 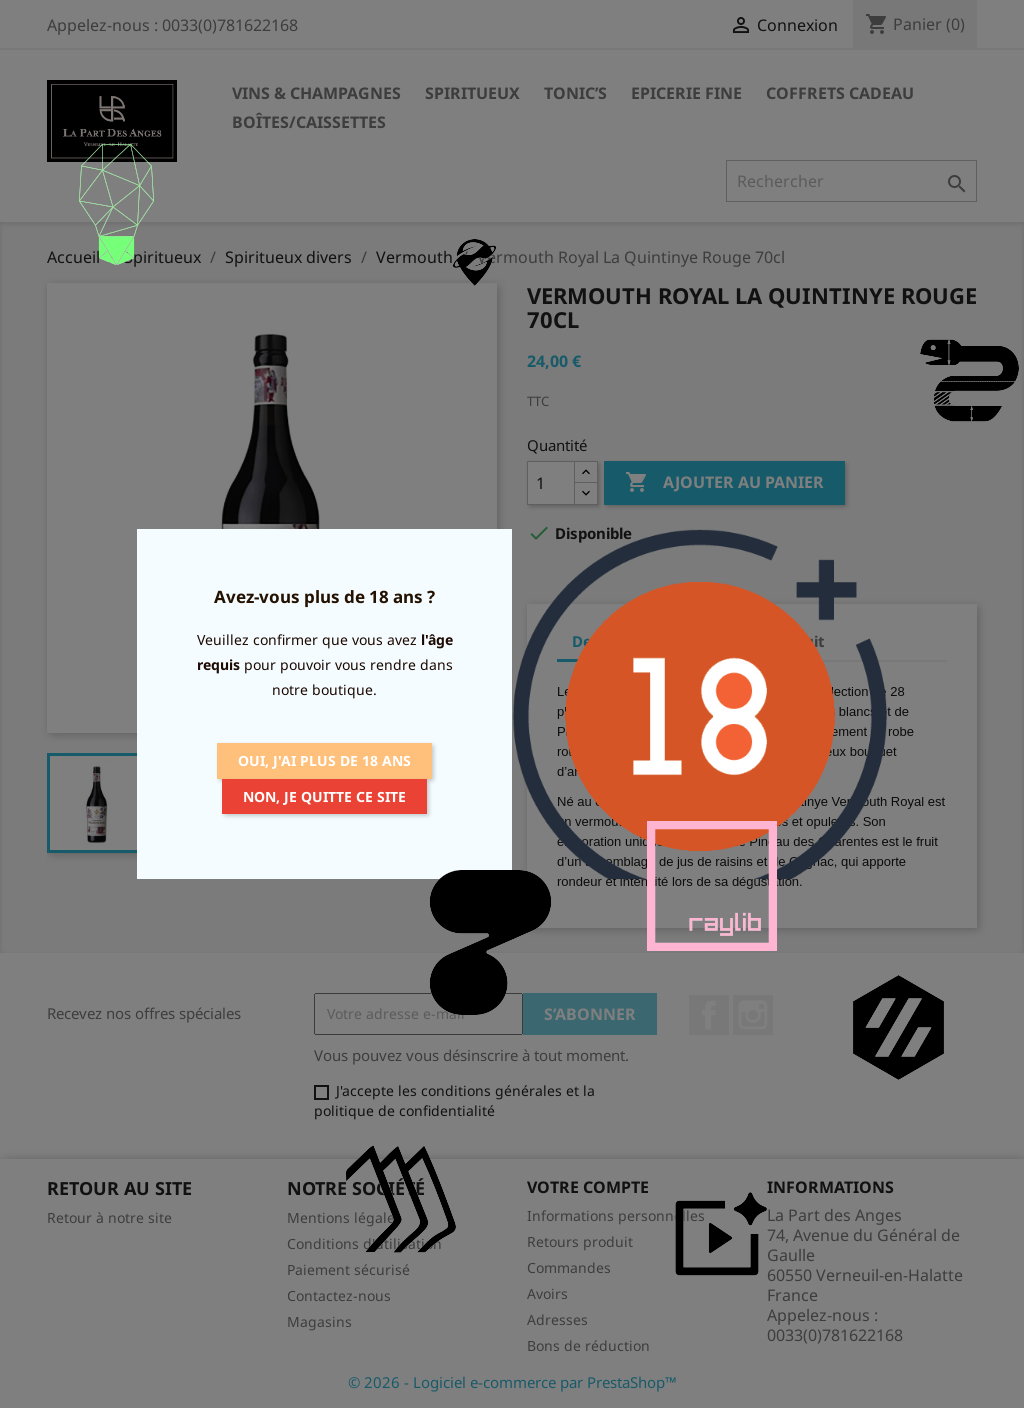 I want to click on access AI-powered video generation tools, so click(x=717, y=1238).